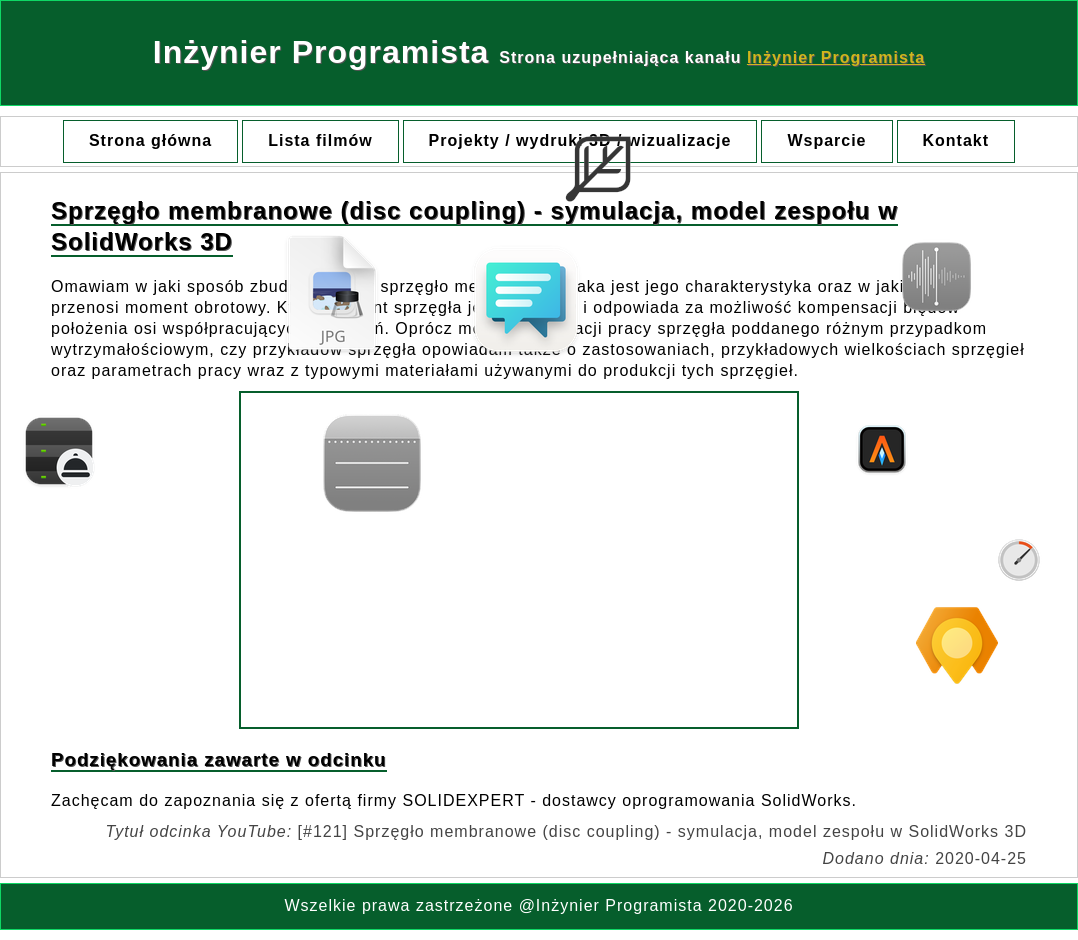  Describe the element at coordinates (957, 643) in the screenshot. I see `open field service management app` at that location.